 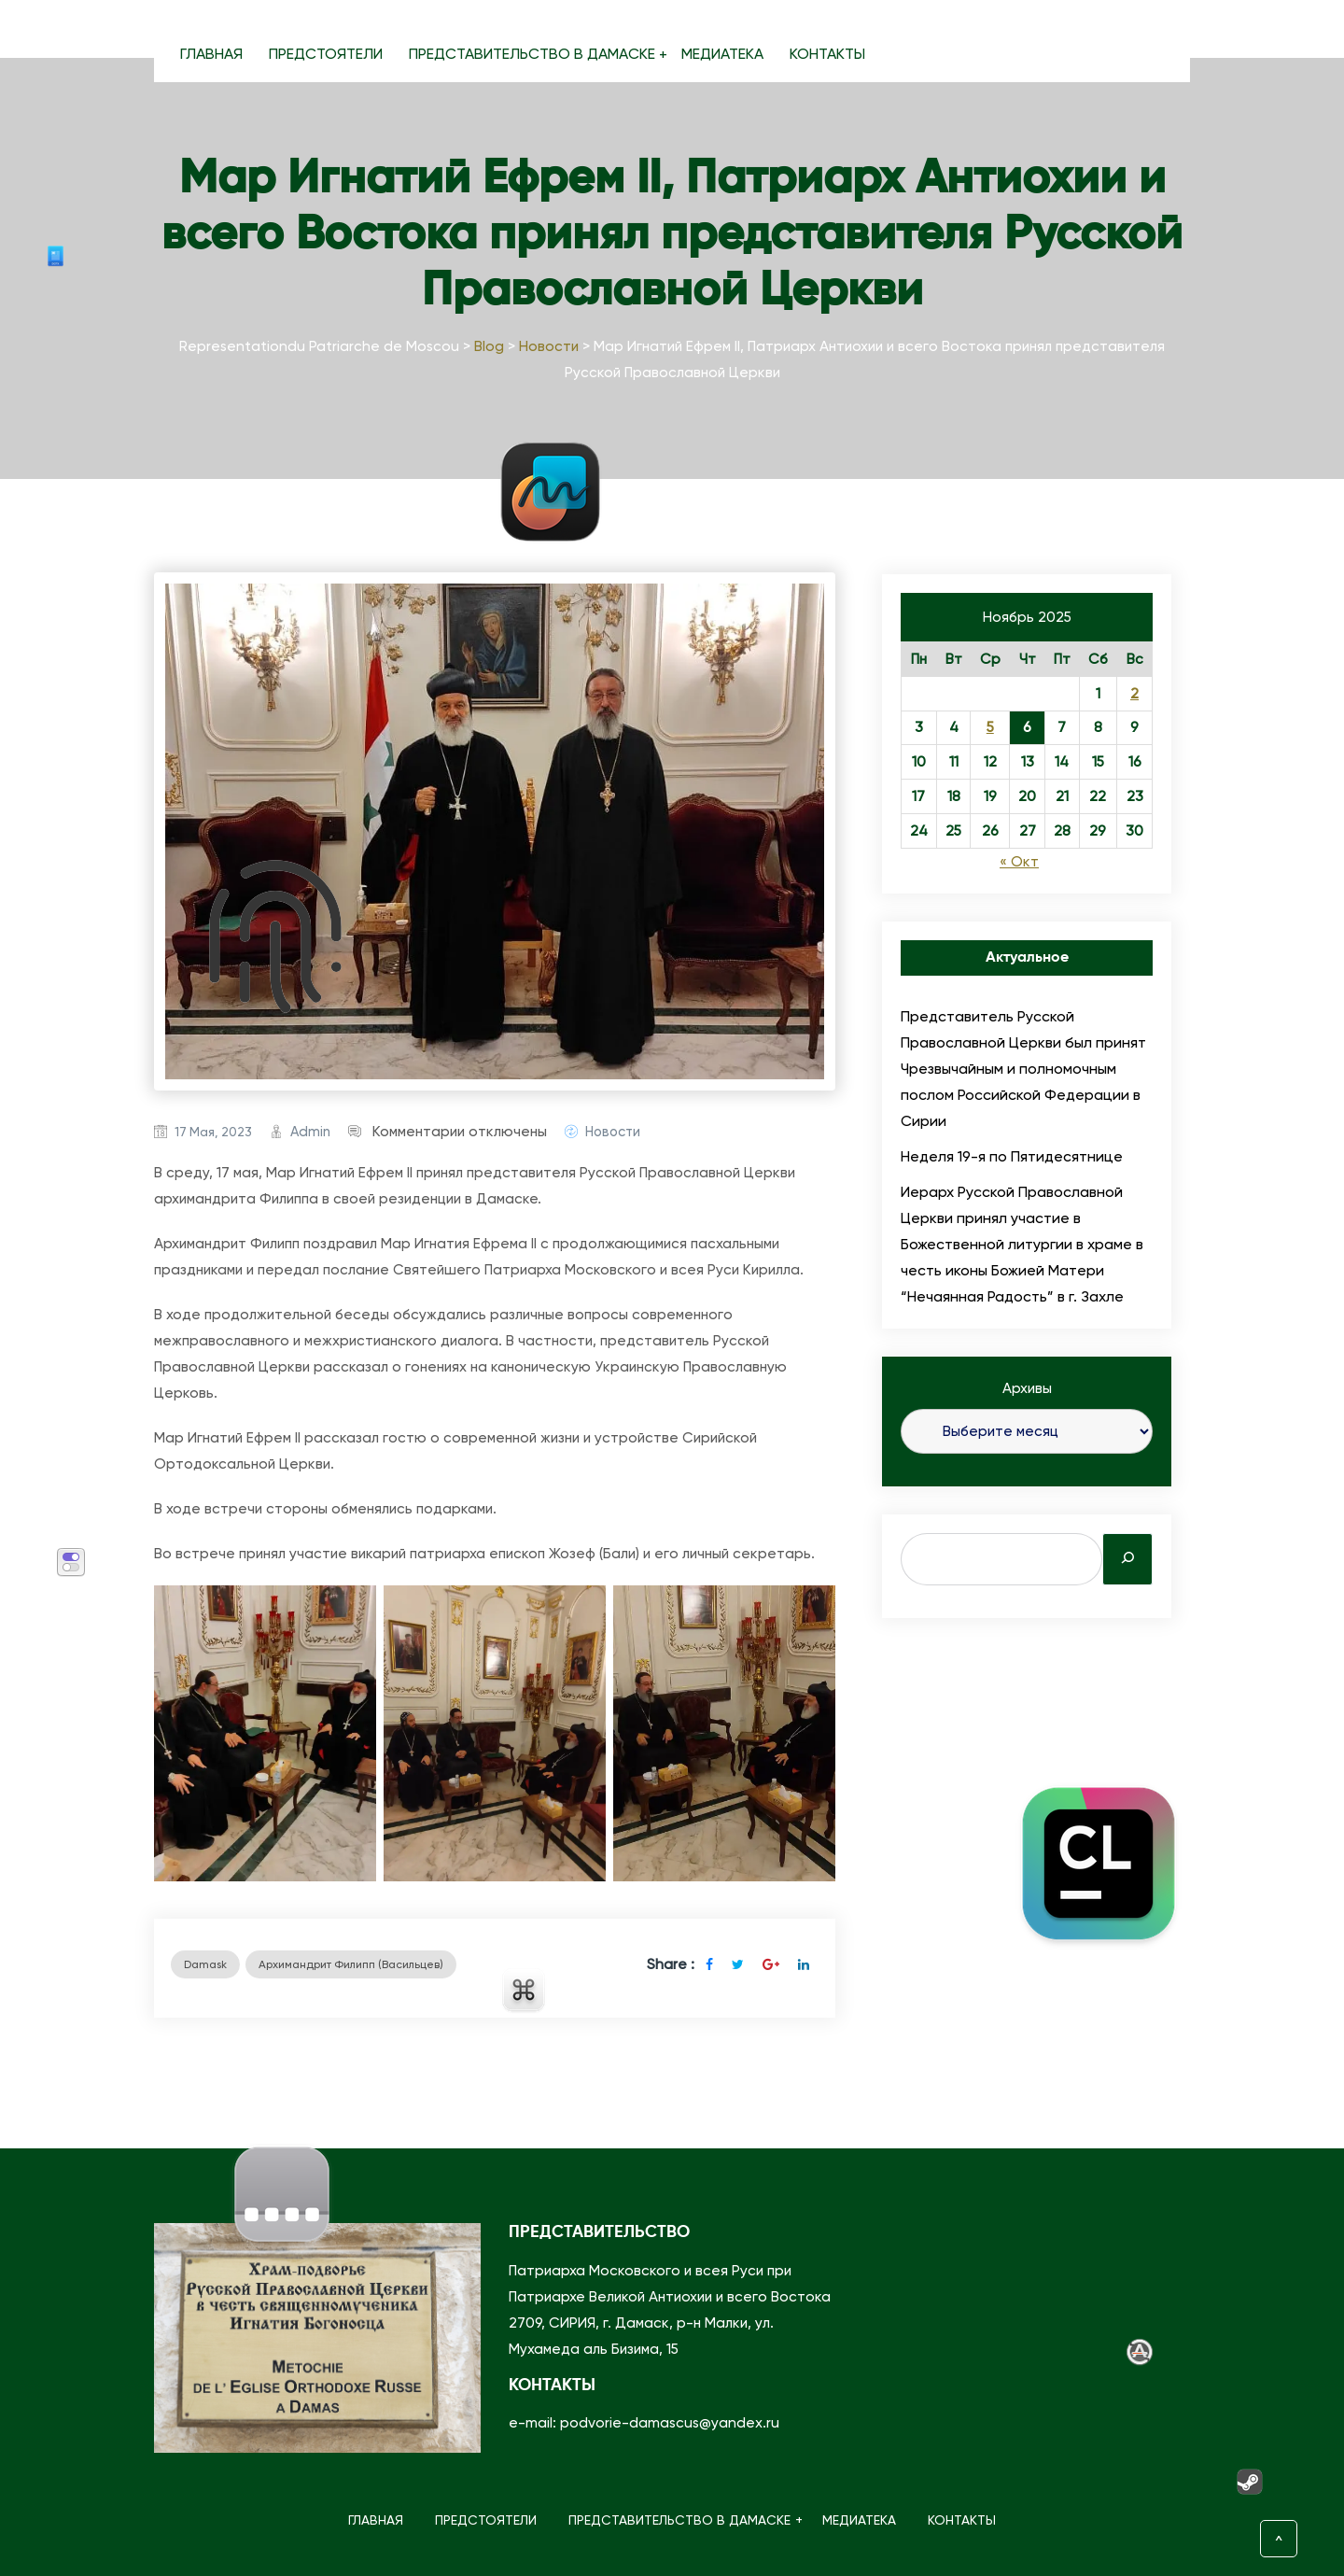 What do you see at coordinates (1099, 1864) in the screenshot?
I see `open CLion IDE application` at bounding box center [1099, 1864].